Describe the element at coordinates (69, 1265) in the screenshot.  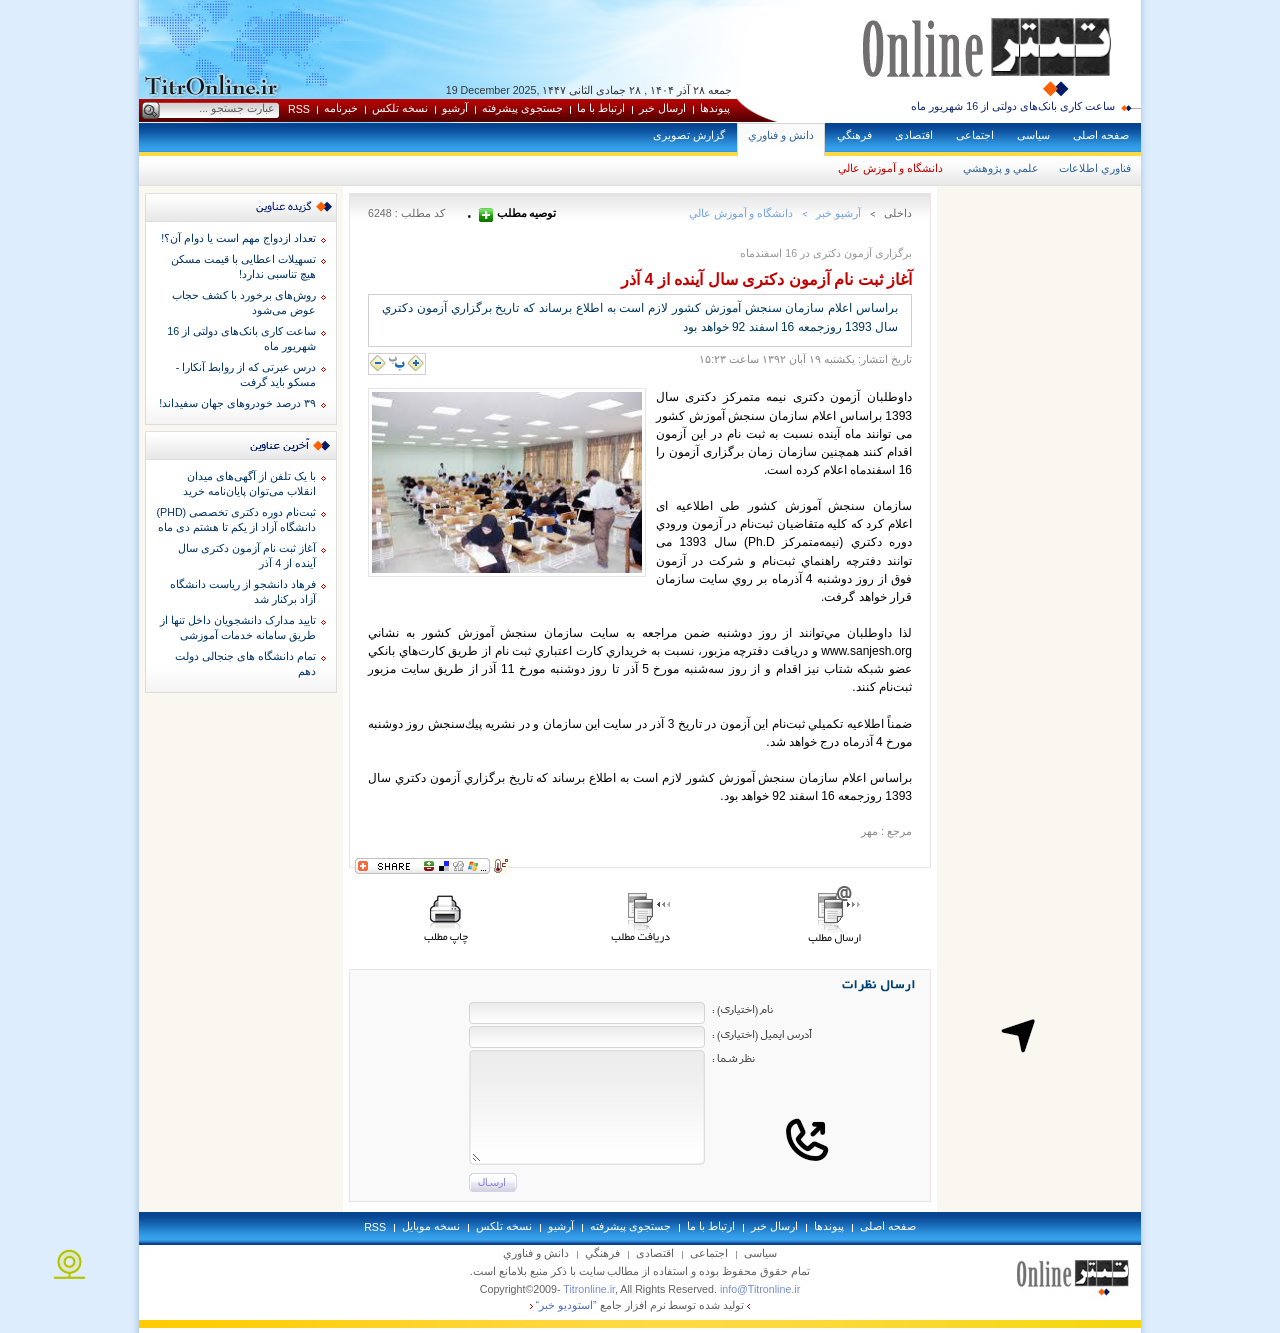
I see `access webcam or camera settings` at that location.